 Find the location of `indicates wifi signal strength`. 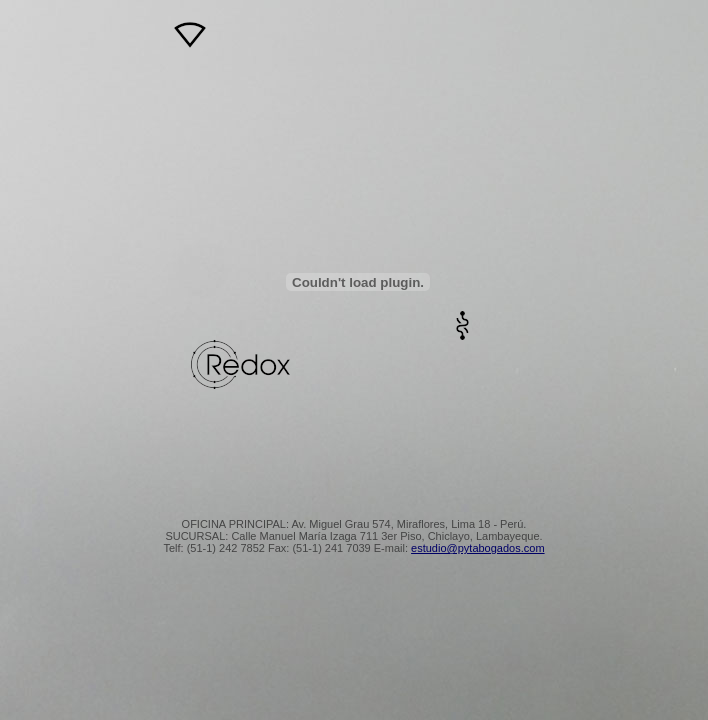

indicates wifi signal strength is located at coordinates (190, 35).